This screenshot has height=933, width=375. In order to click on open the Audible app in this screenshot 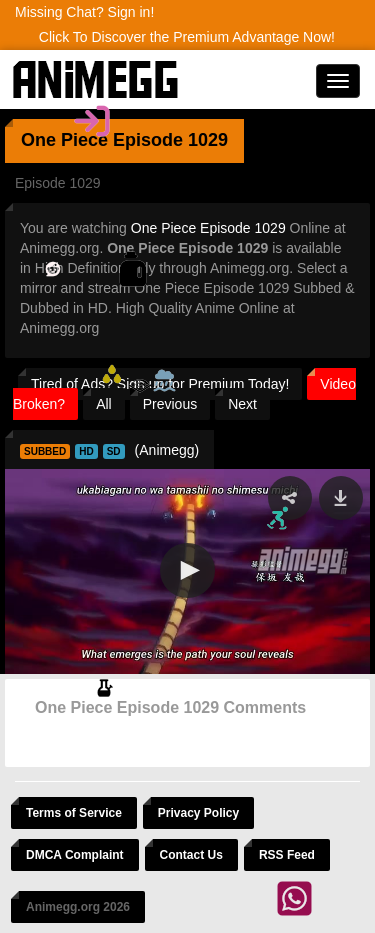, I will do `click(140, 386)`.